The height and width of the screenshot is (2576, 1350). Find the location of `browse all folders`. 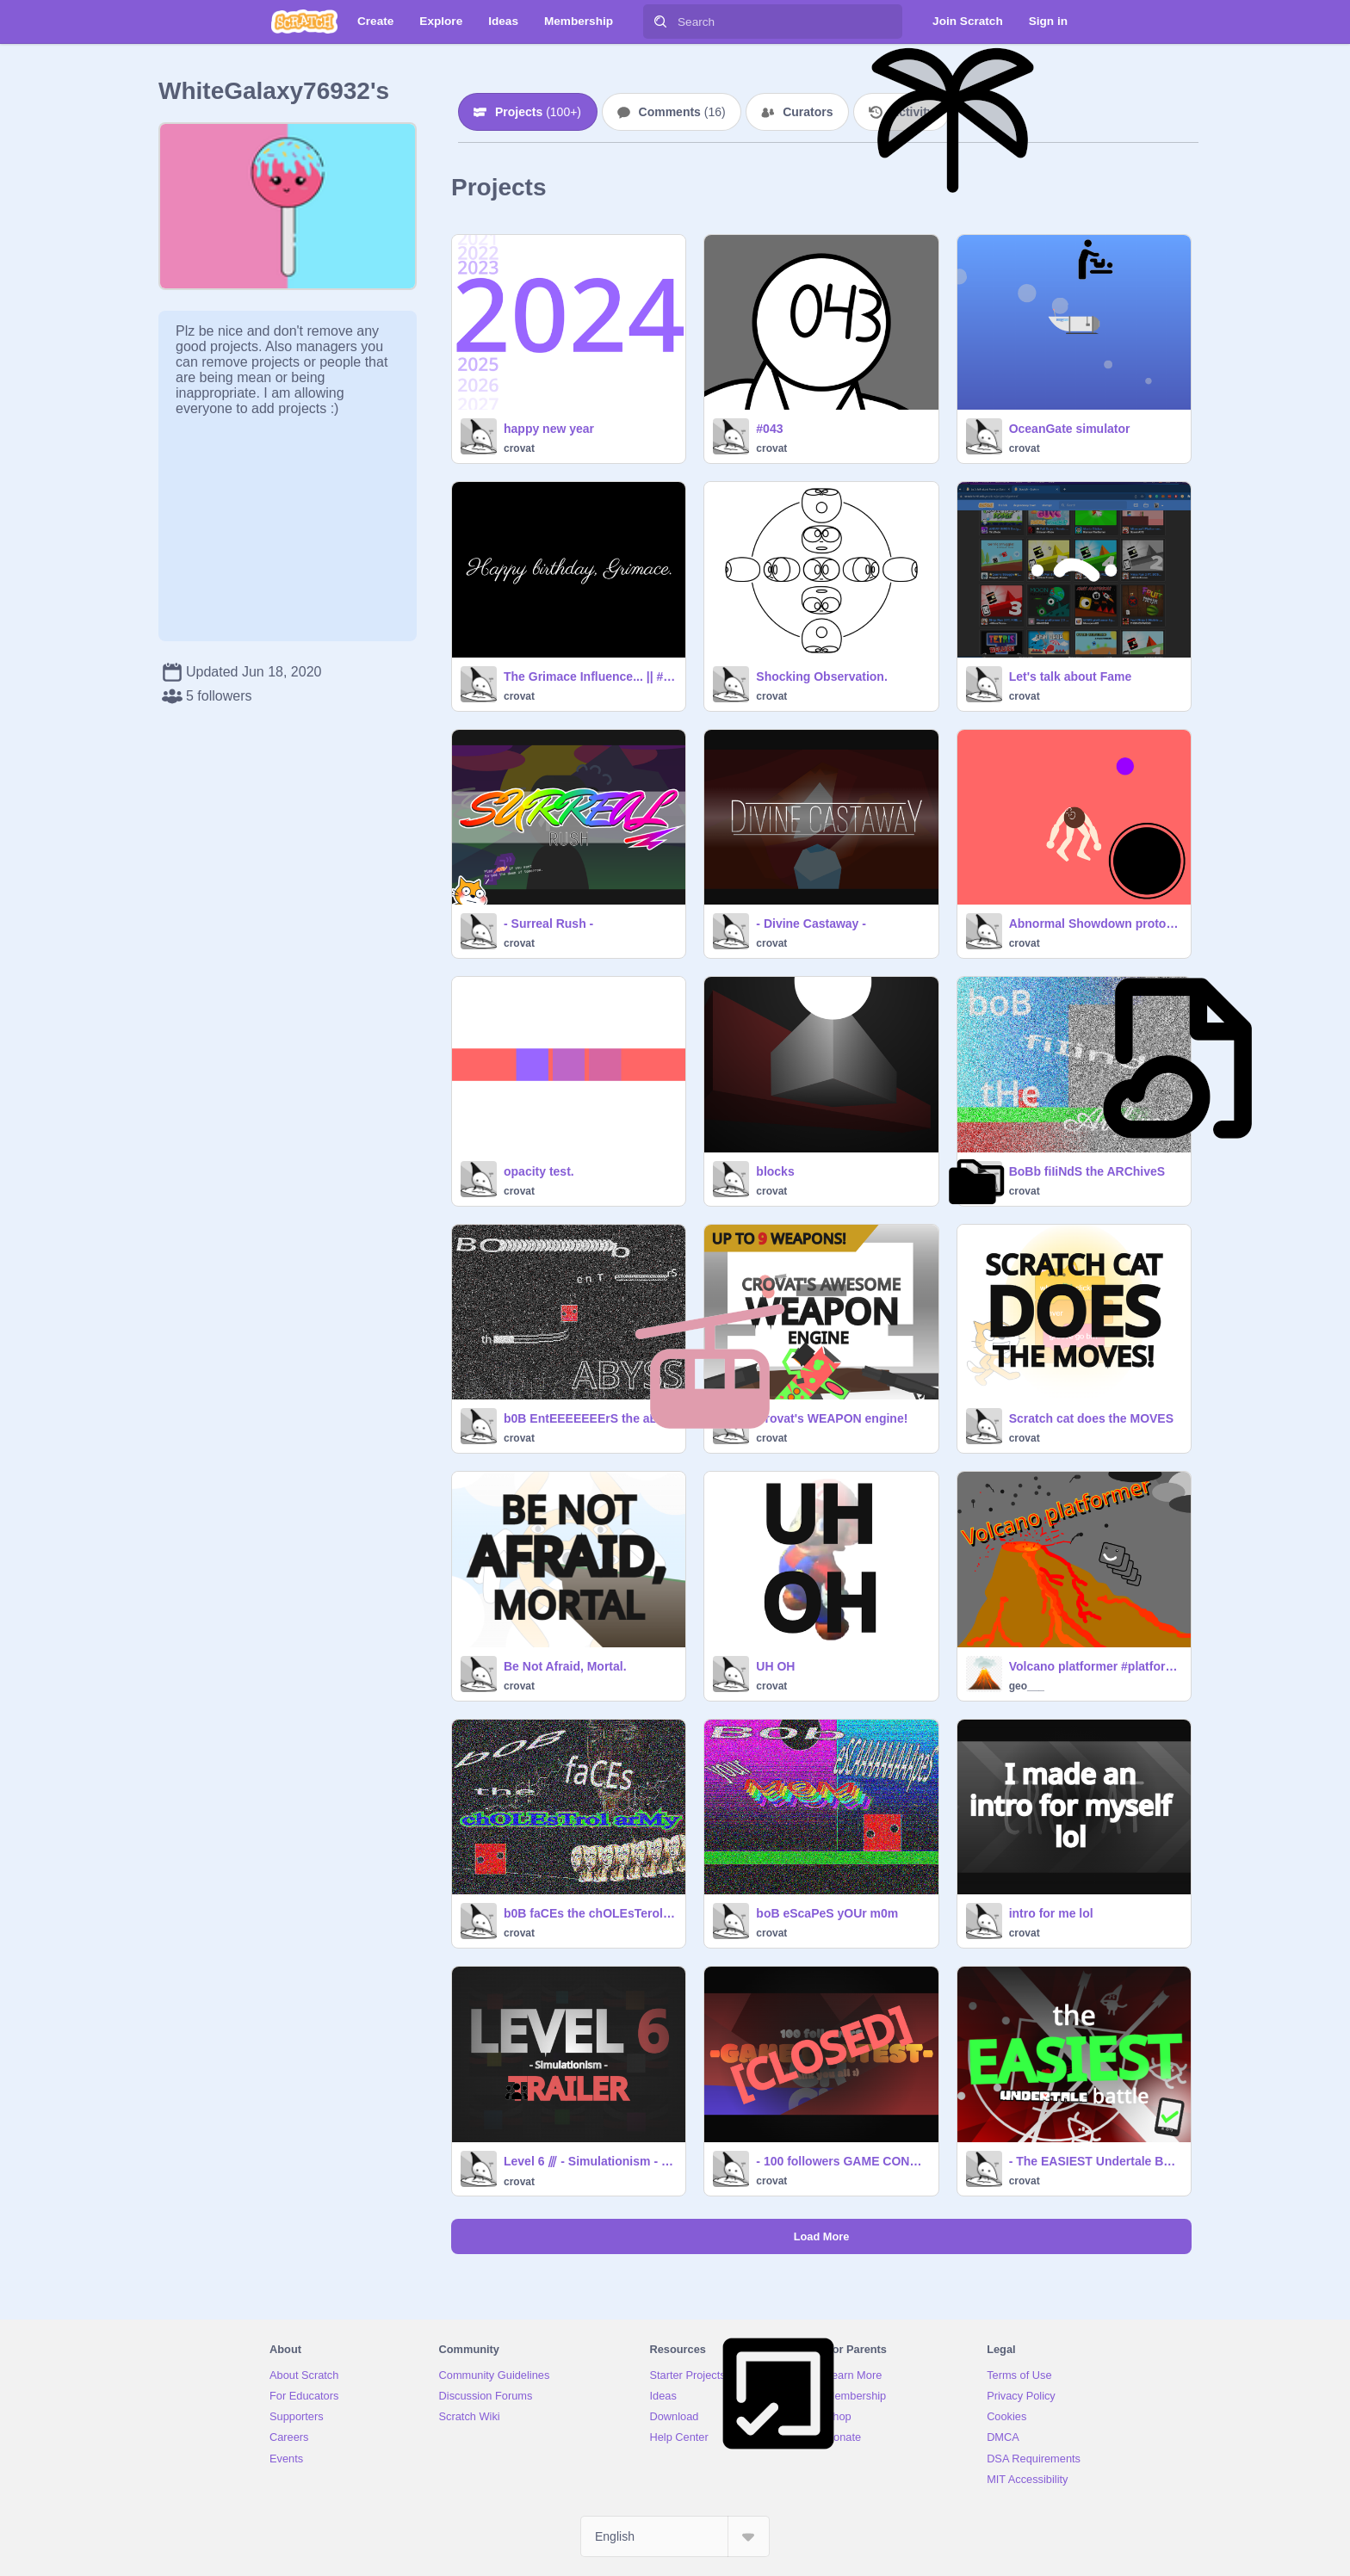

browse all folders is located at coordinates (975, 1182).